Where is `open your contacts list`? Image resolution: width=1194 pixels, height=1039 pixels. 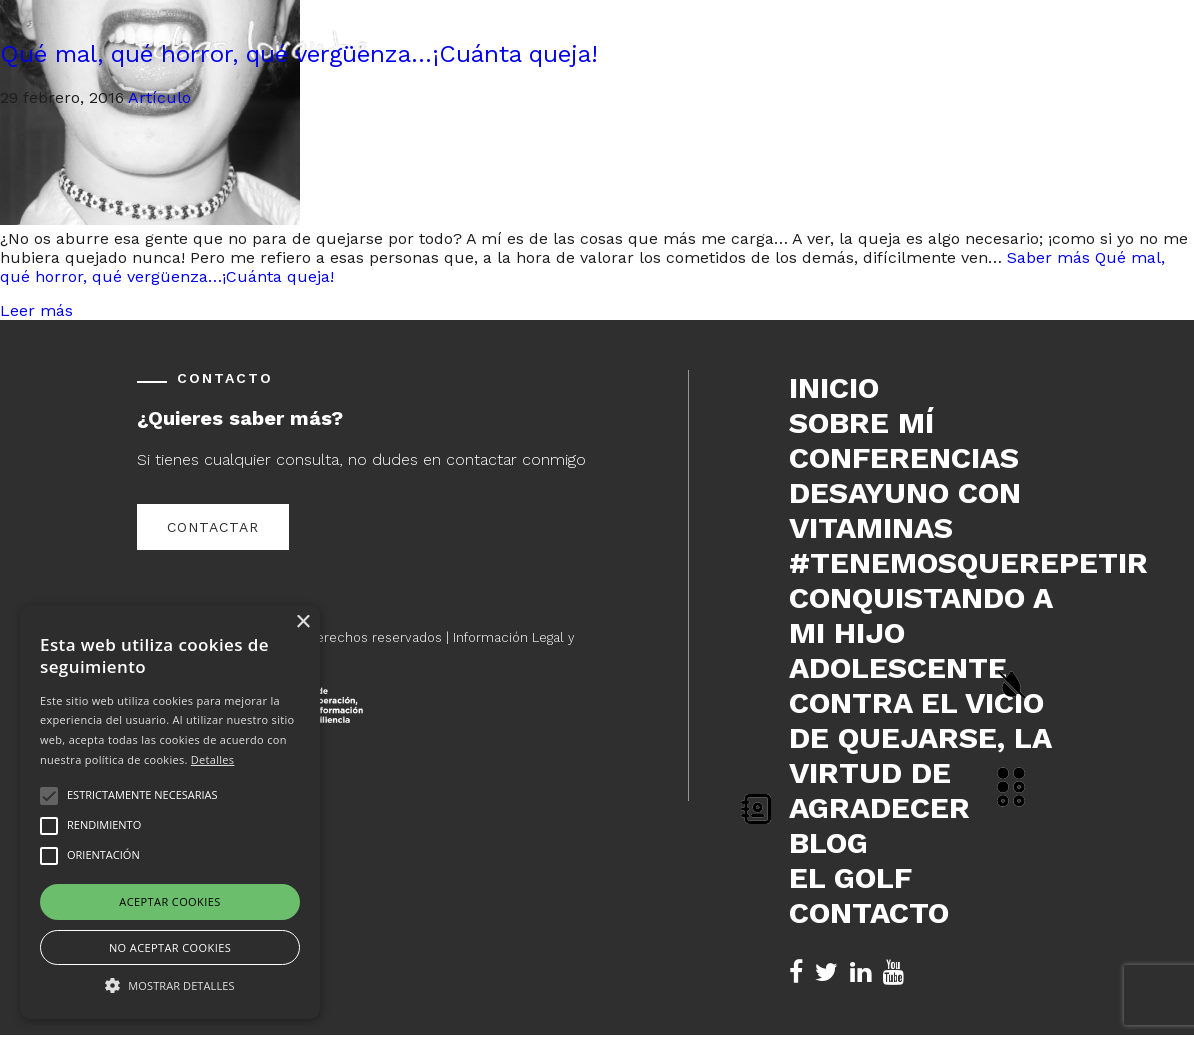
open your contacts list is located at coordinates (756, 809).